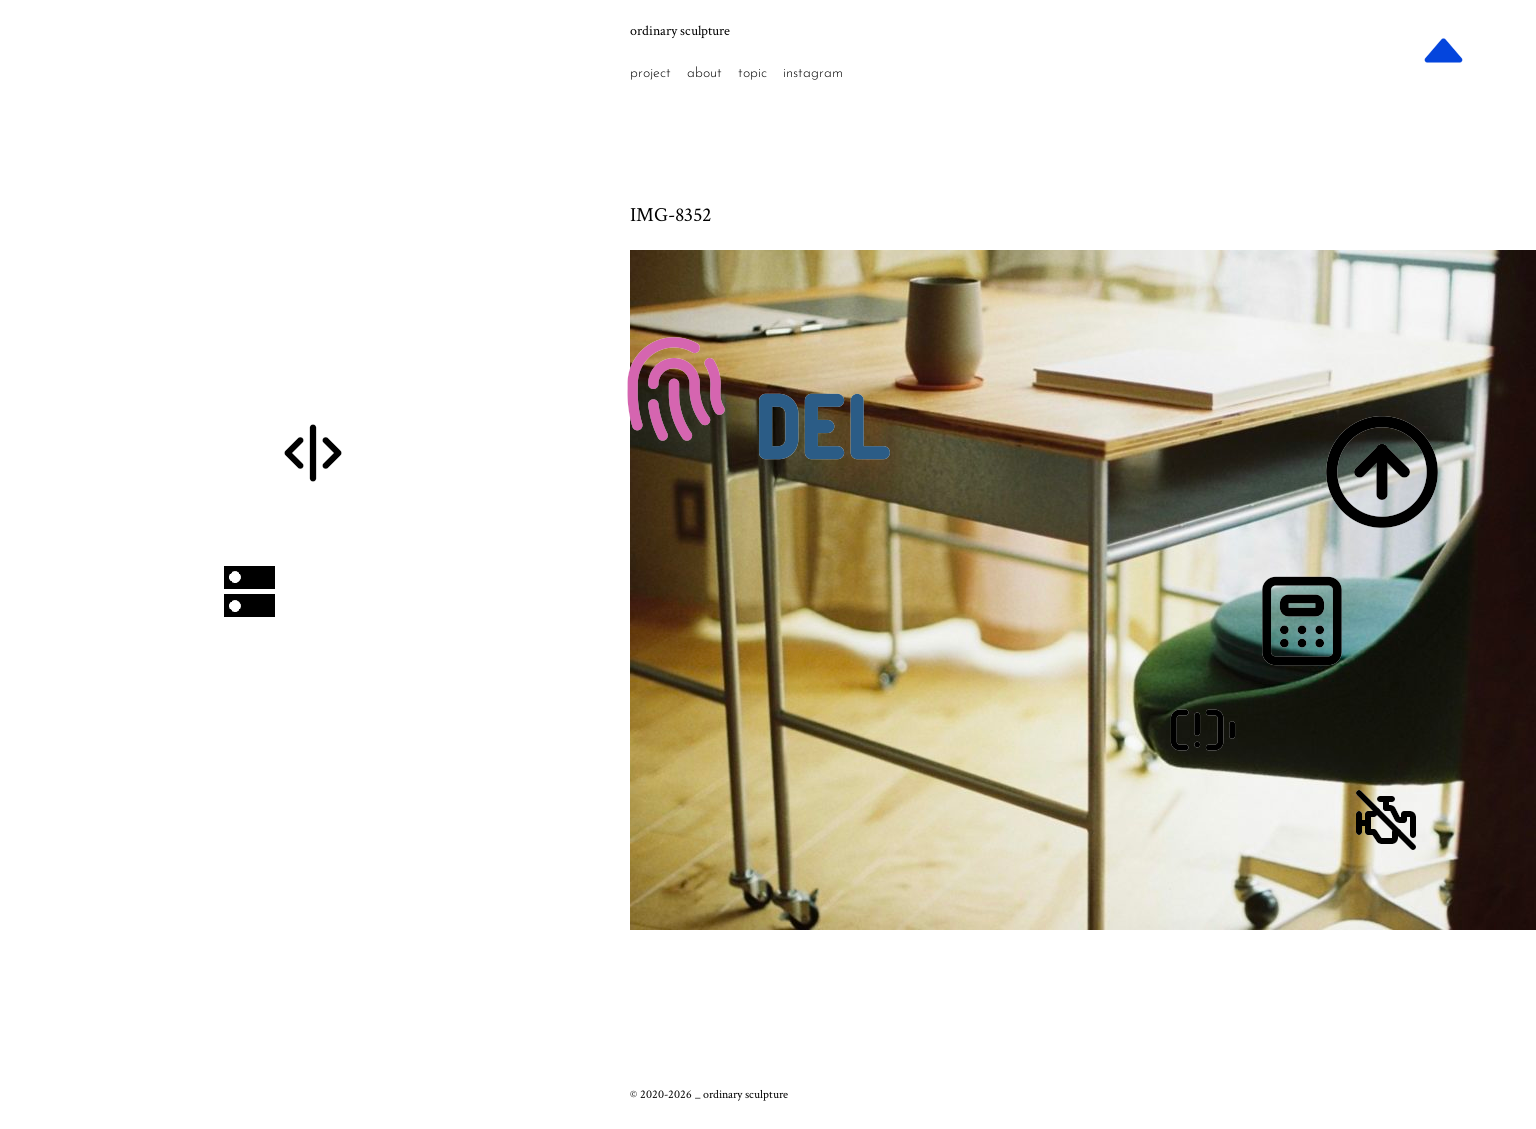 This screenshot has width=1536, height=1129. What do you see at coordinates (1382, 472) in the screenshot?
I see `scroll to top of page` at bounding box center [1382, 472].